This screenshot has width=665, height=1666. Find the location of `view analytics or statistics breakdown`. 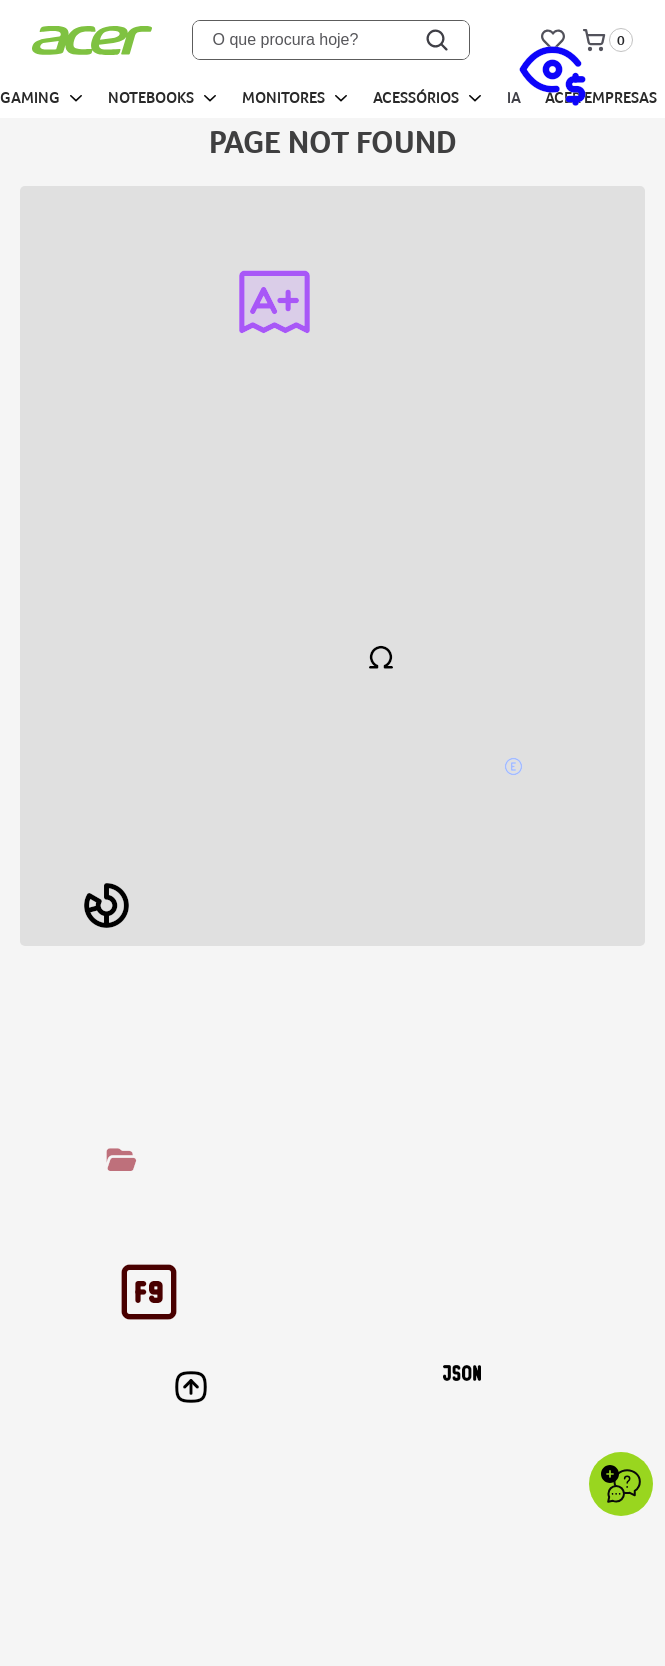

view analytics or statistics breakdown is located at coordinates (106, 905).